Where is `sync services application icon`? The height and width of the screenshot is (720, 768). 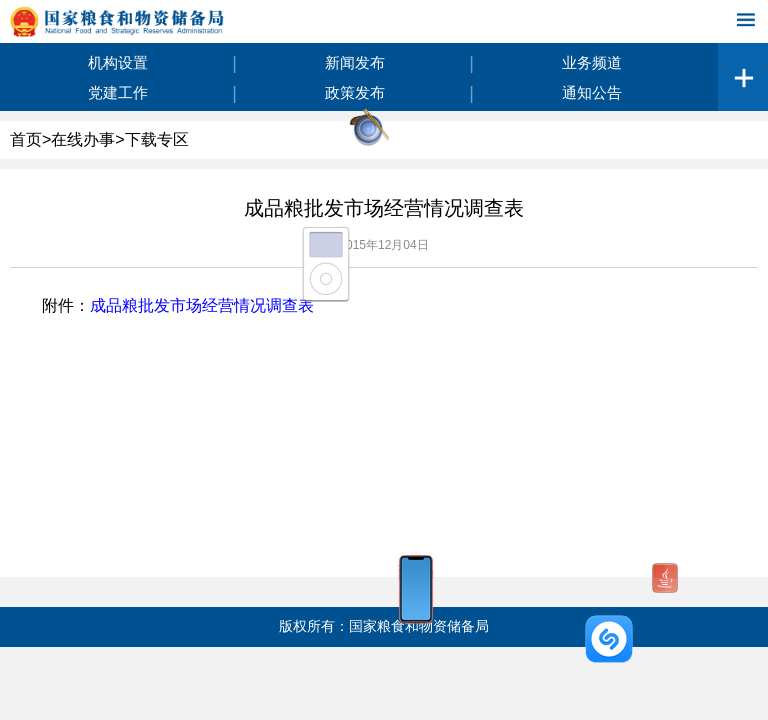
sync services application icon is located at coordinates (369, 126).